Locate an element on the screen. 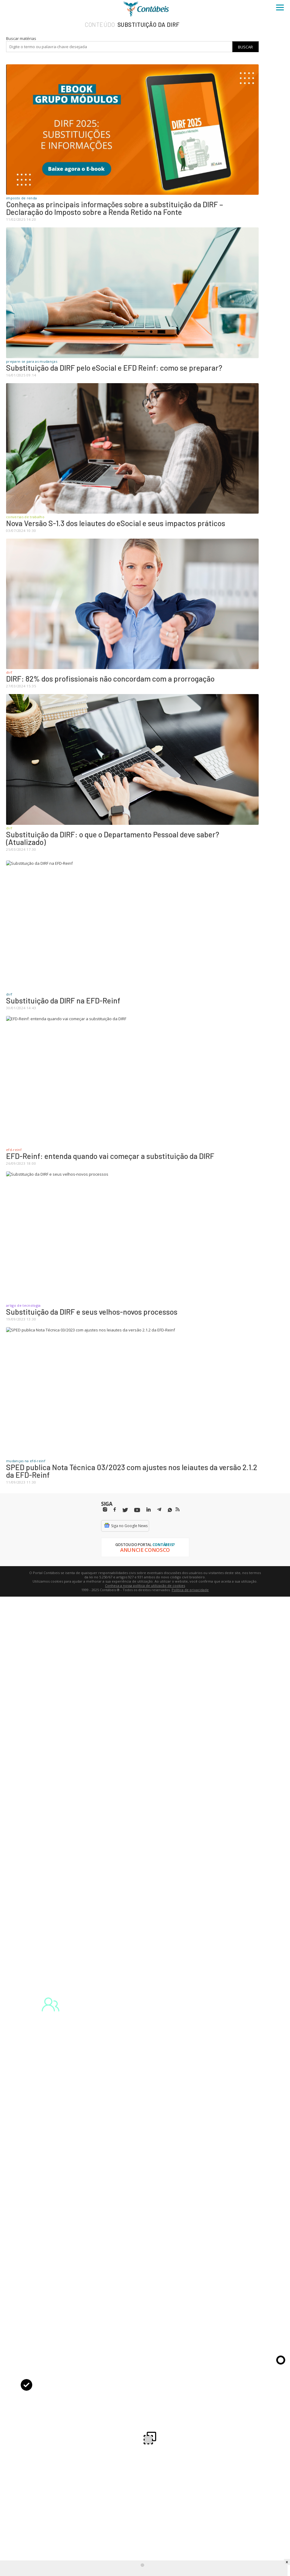  view team members or collaborators is located at coordinates (51, 2004).